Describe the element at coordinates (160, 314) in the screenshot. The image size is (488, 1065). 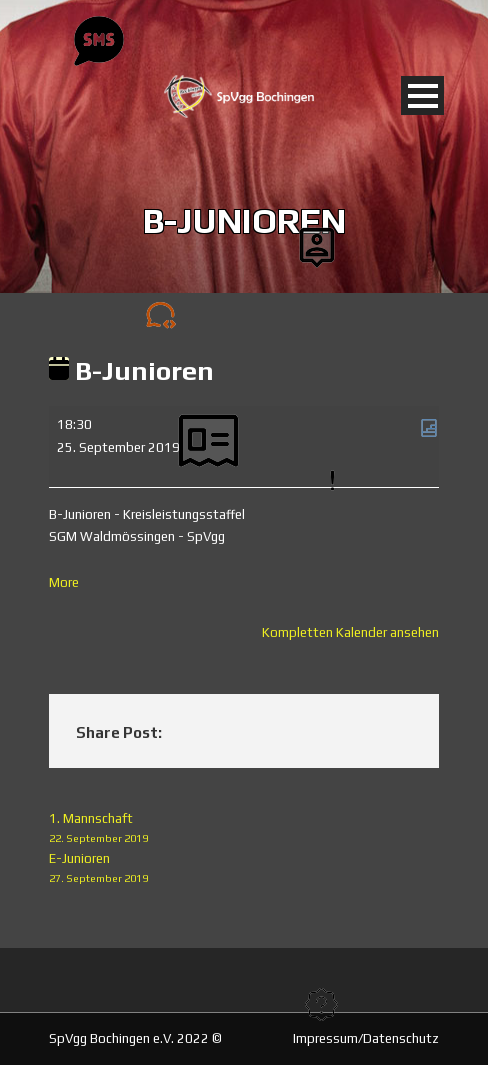
I see `view code snippets in chat` at that location.